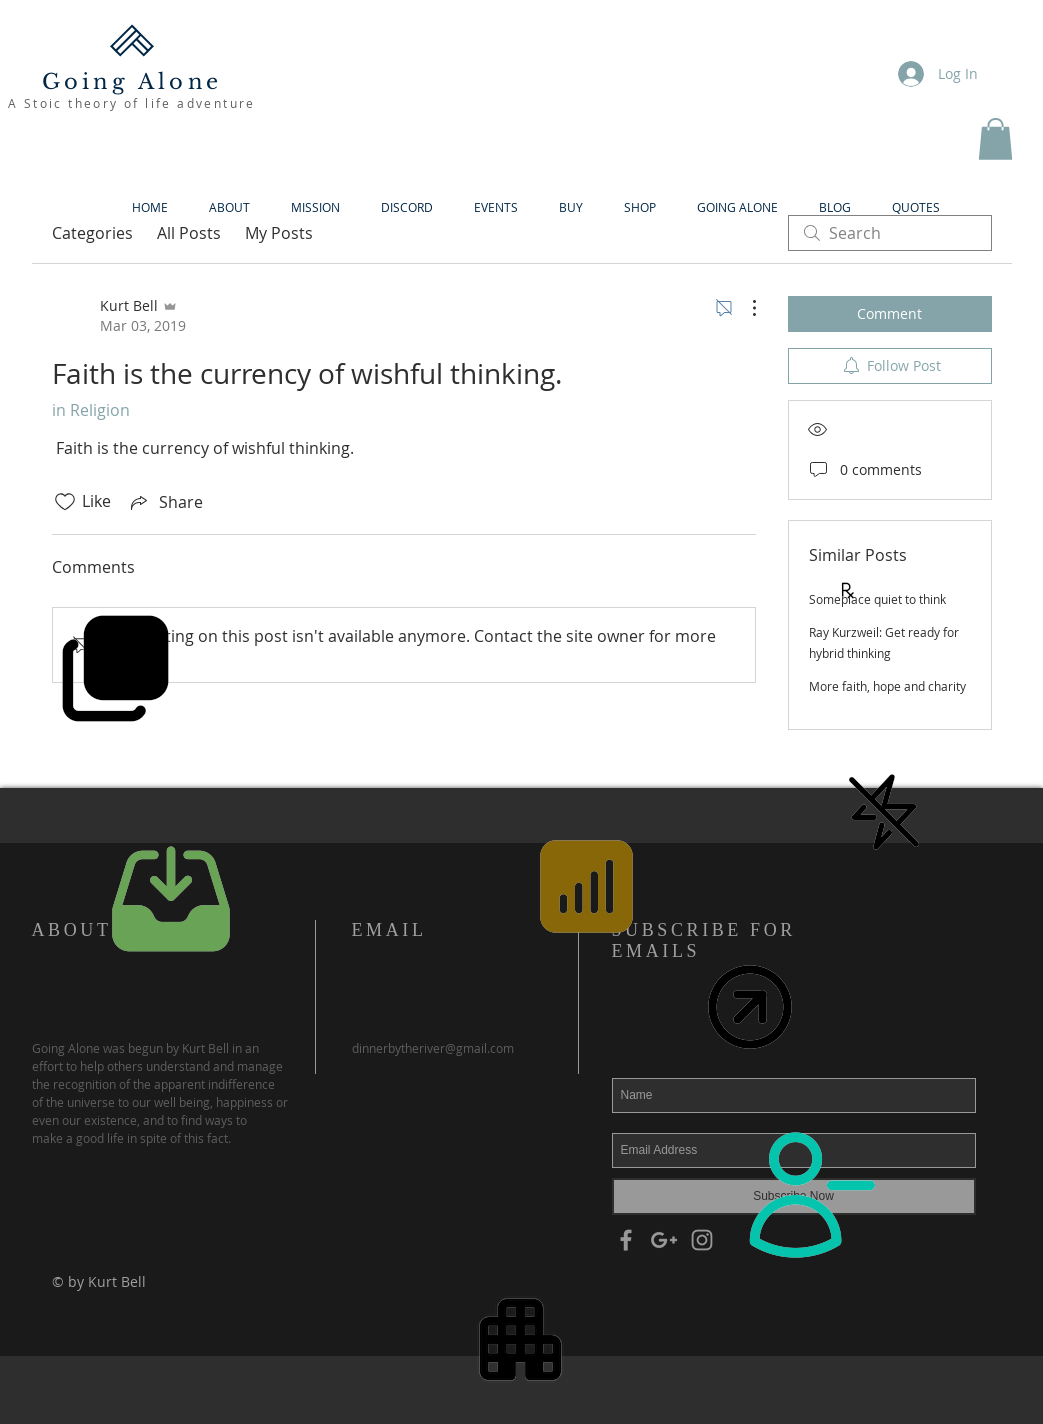 This screenshot has height=1424, width=1043. What do you see at coordinates (171, 901) in the screenshot?
I see `download to inbox` at bounding box center [171, 901].